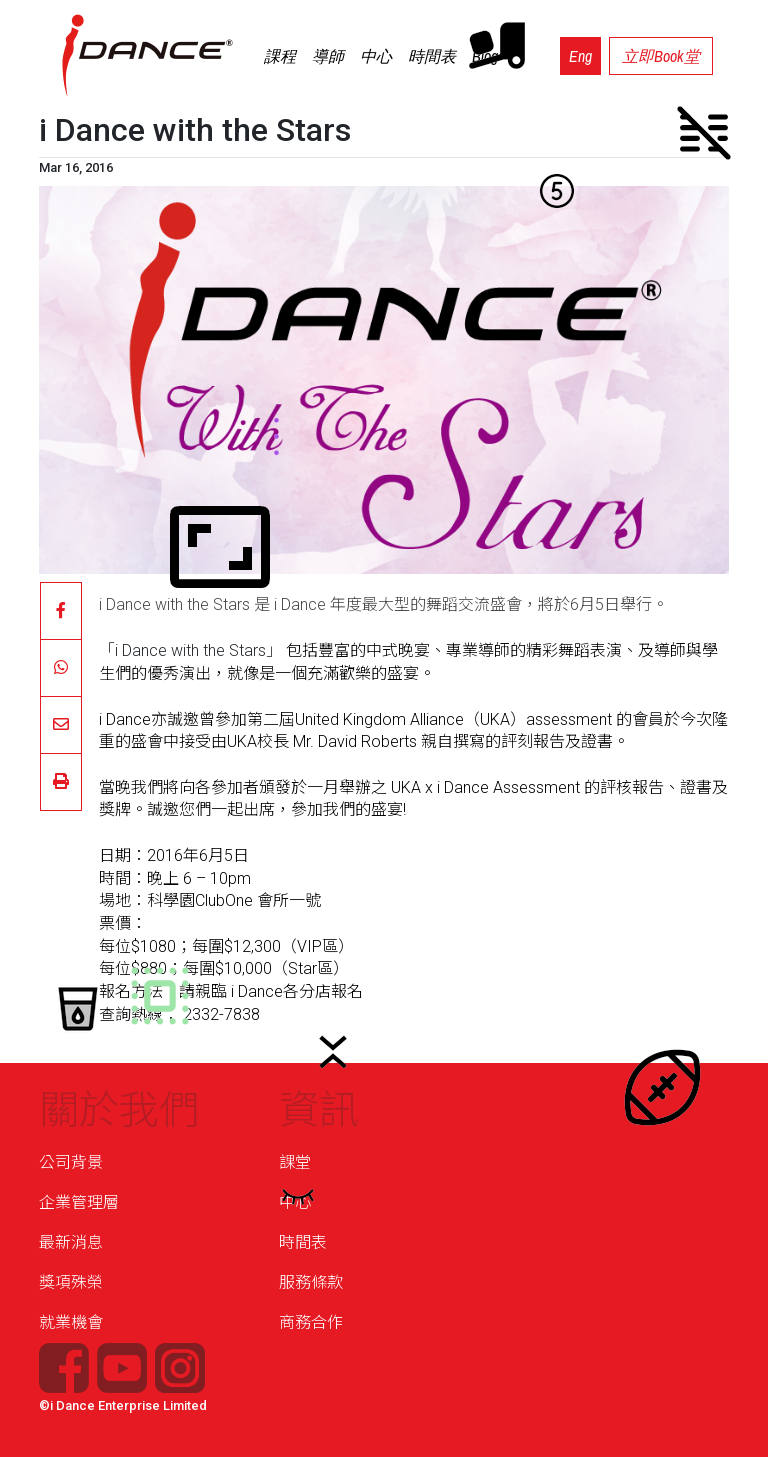 The image size is (768, 1457). What do you see at coordinates (220, 547) in the screenshot?
I see `adjust aspect ratio settings` at bounding box center [220, 547].